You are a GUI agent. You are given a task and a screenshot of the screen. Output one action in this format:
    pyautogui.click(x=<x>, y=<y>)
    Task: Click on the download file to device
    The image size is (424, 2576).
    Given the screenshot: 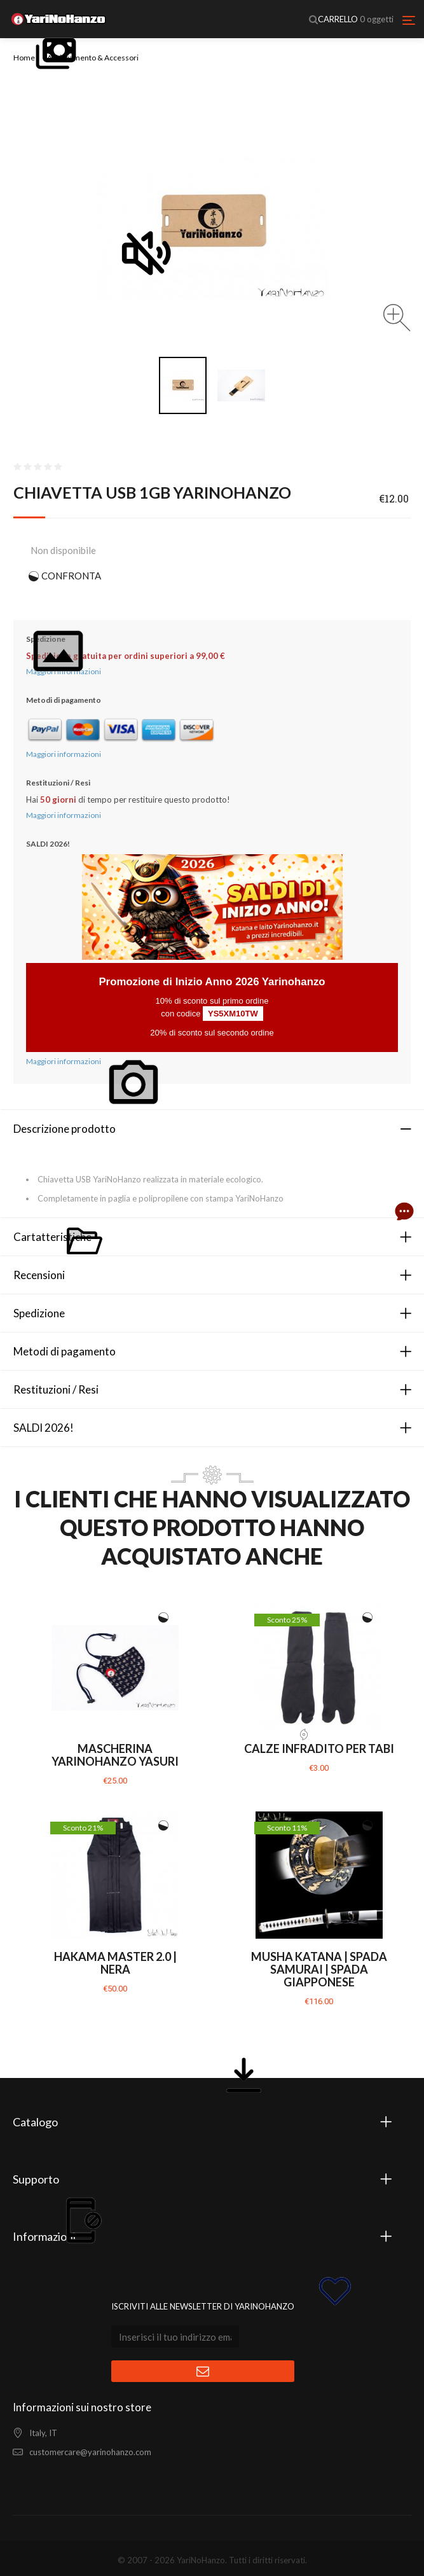 What is the action you would take?
    pyautogui.click(x=243, y=2075)
    